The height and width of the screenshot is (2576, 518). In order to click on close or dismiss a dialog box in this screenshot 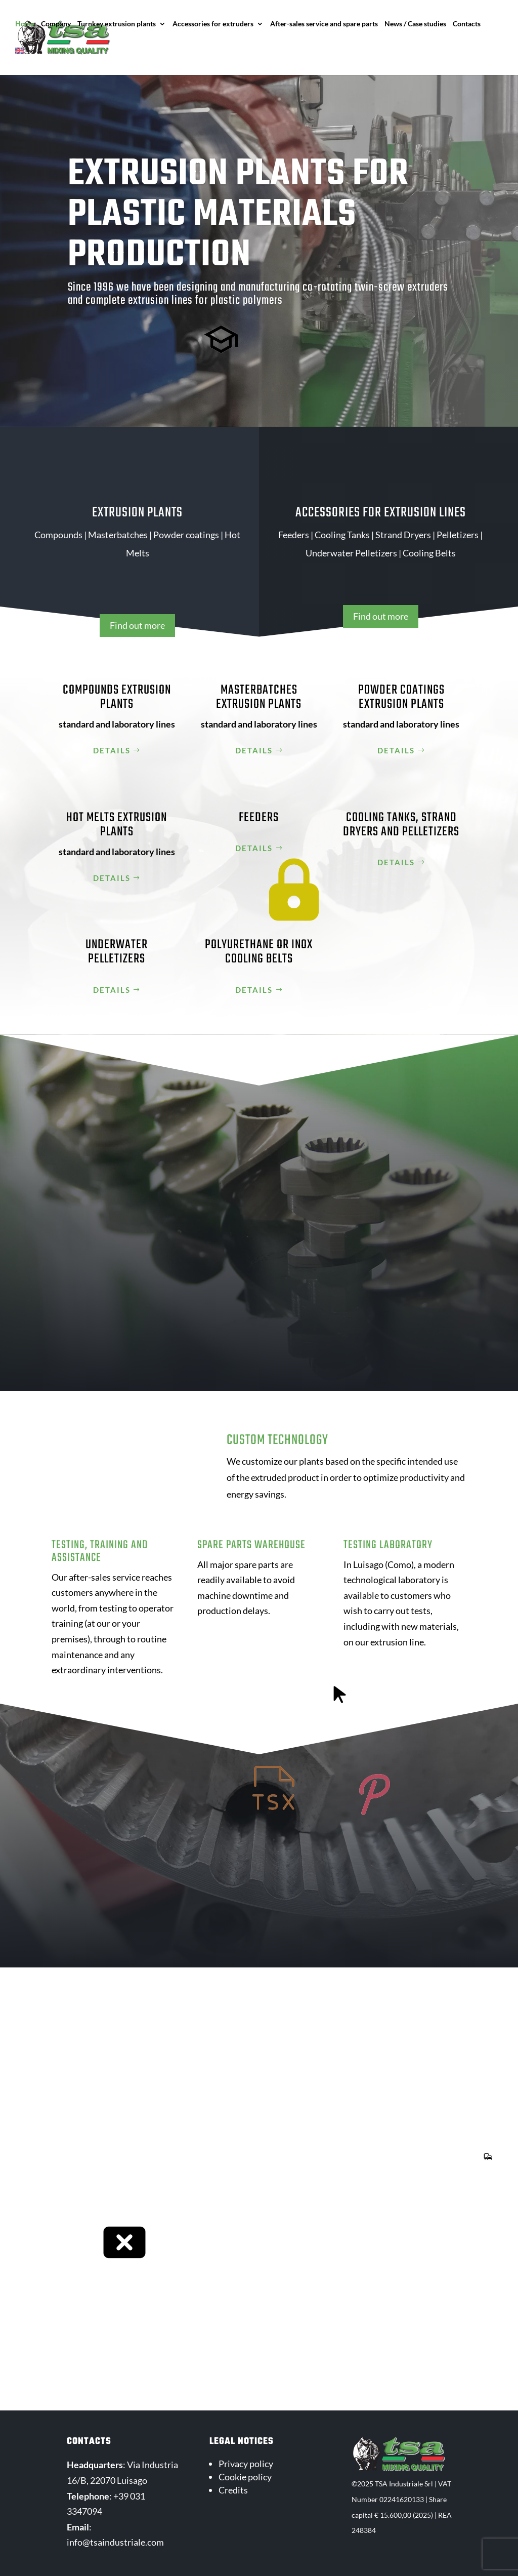, I will do `click(124, 2242)`.